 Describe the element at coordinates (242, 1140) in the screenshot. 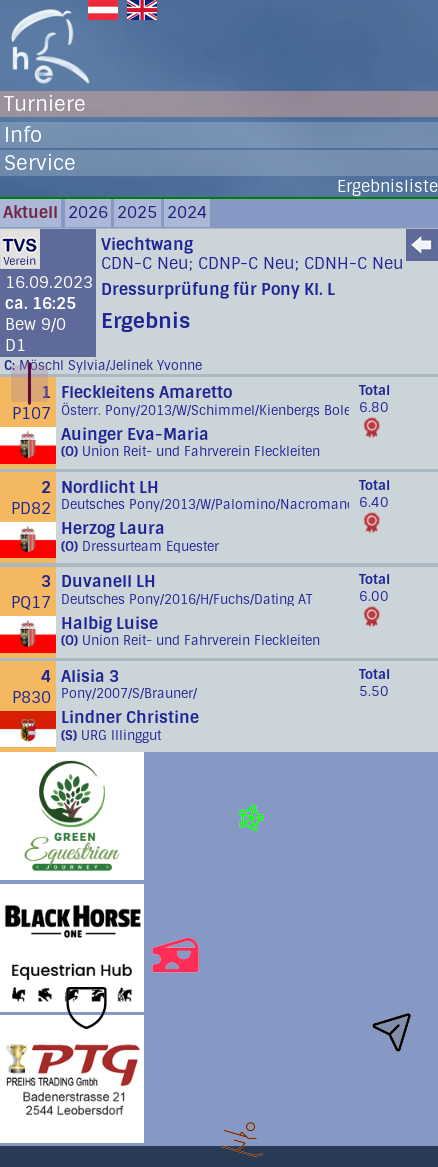

I see `access ski resort or winter sports information` at that location.